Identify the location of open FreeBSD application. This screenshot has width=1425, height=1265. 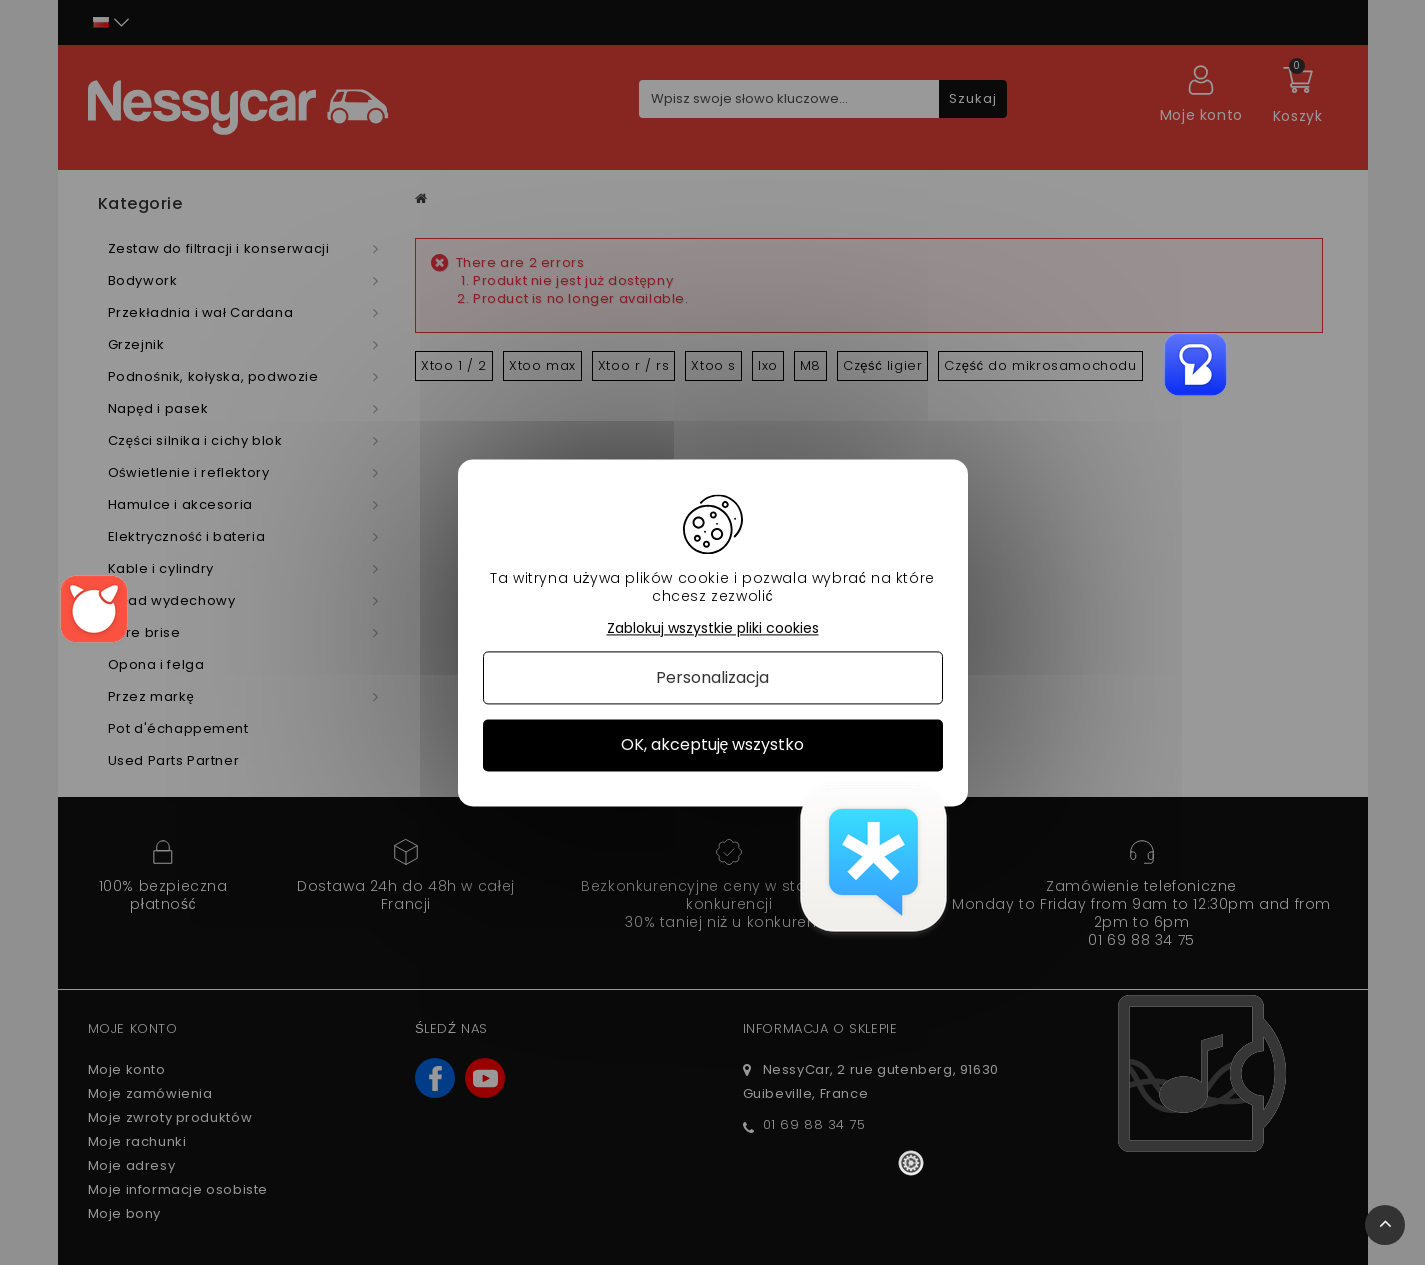
(94, 609).